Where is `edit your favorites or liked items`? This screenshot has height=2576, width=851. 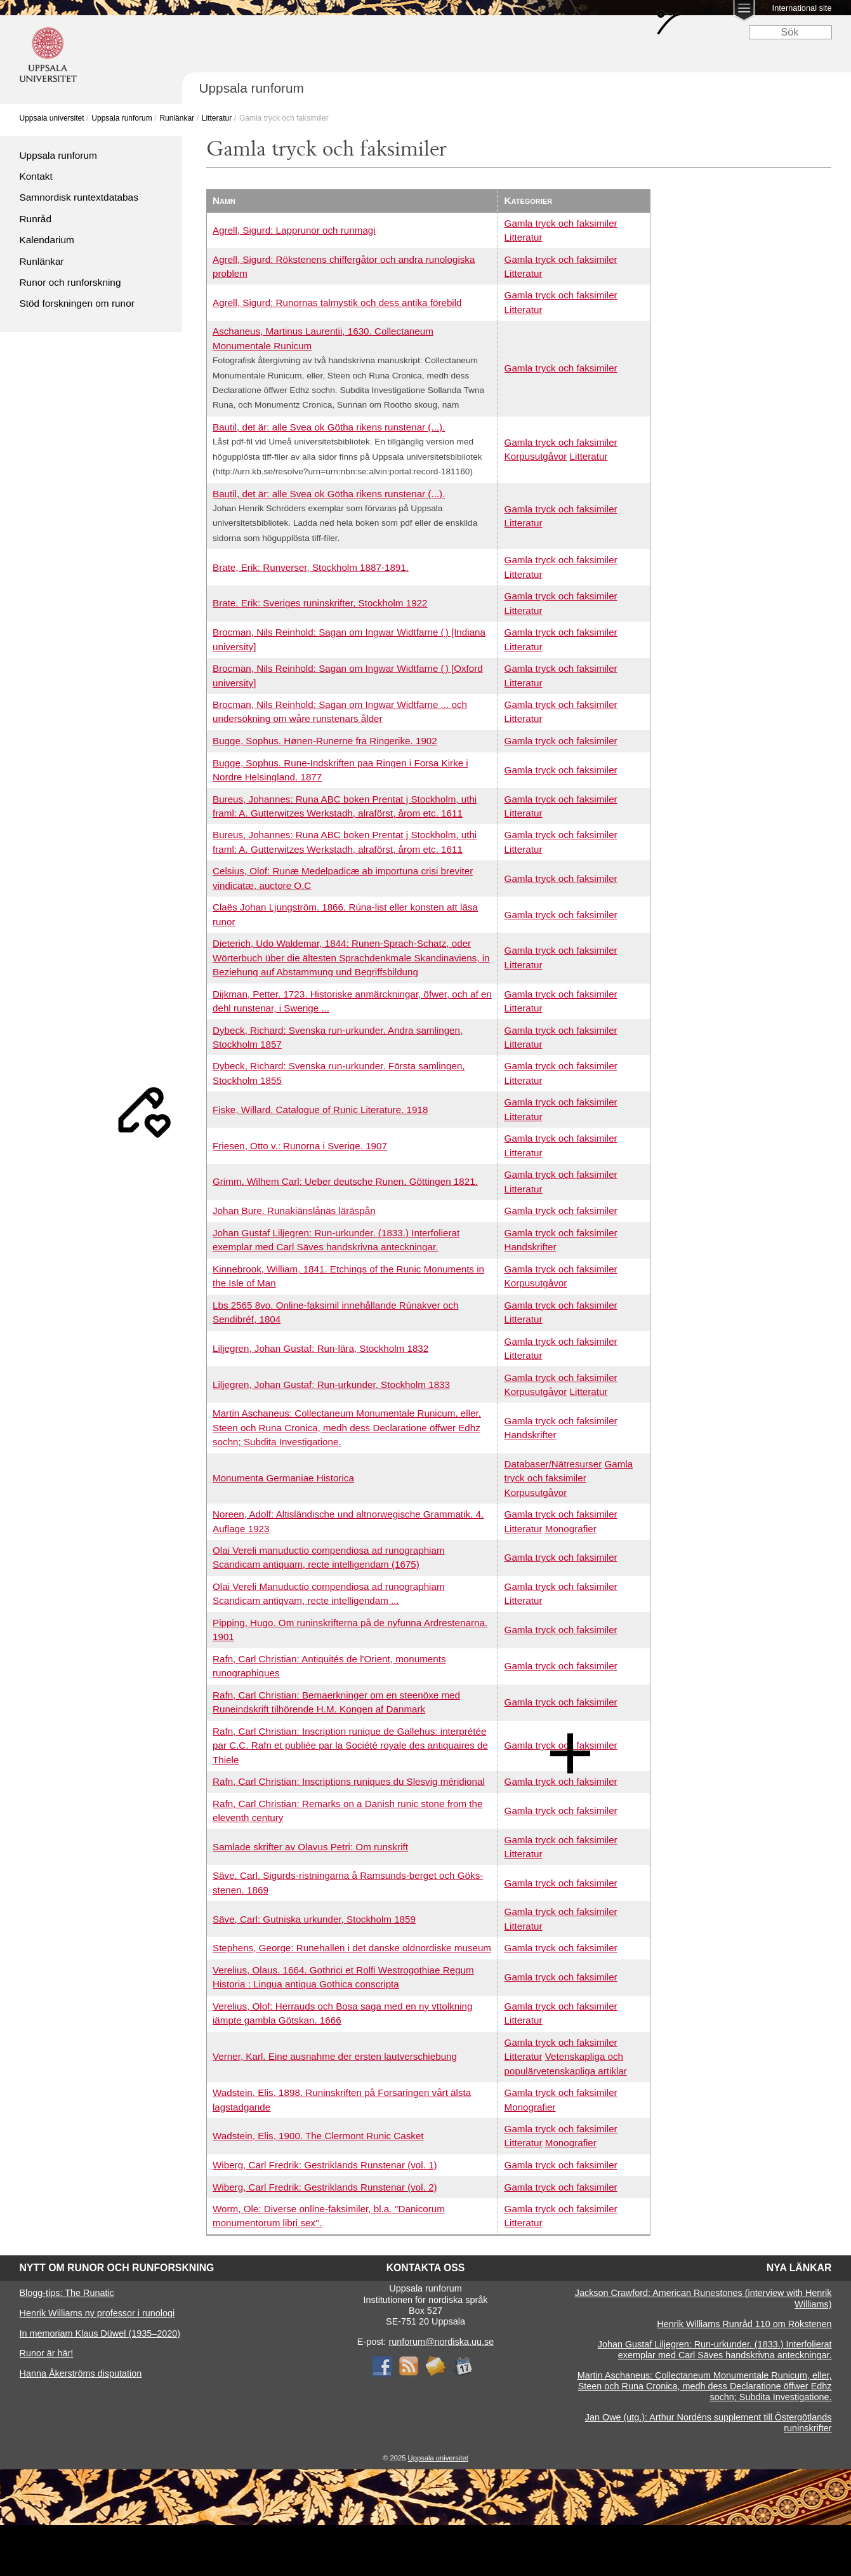 edit your favorites or liked items is located at coordinates (142, 1109).